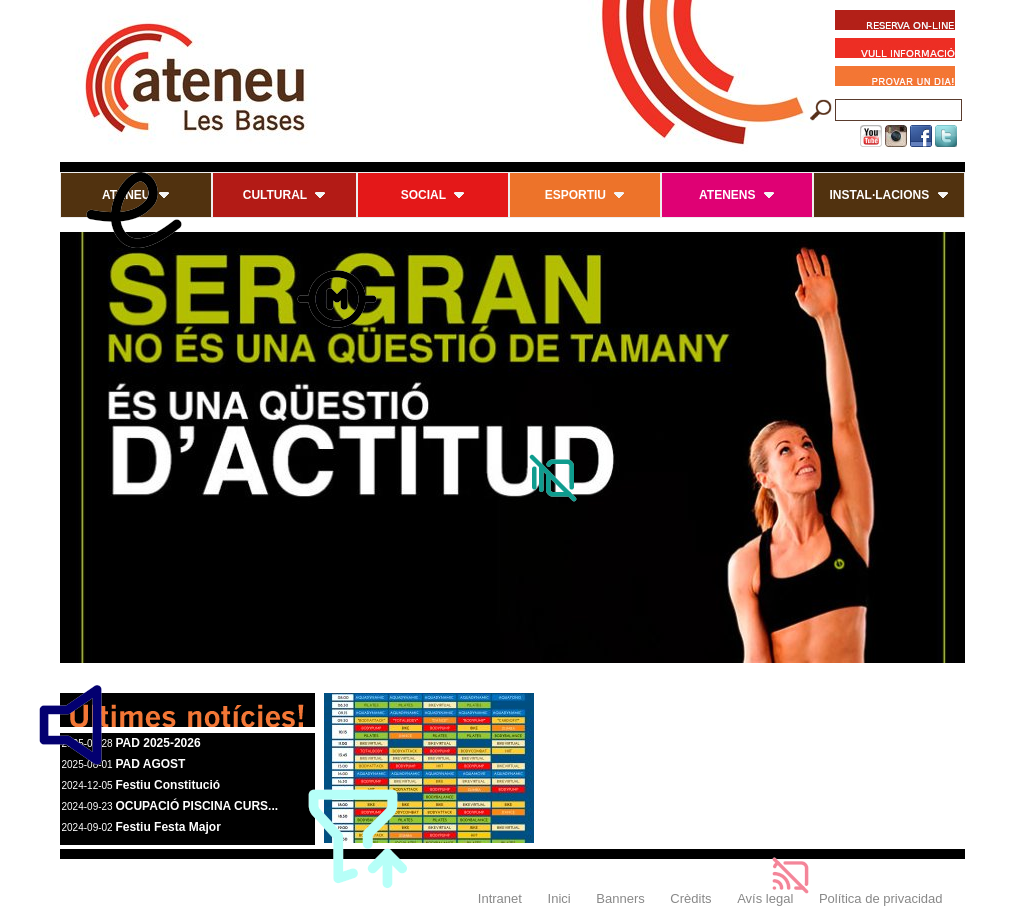 The width and height of the screenshot is (1024, 909). Describe the element at coordinates (353, 834) in the screenshot. I see `sort filtered results in ascending order` at that location.